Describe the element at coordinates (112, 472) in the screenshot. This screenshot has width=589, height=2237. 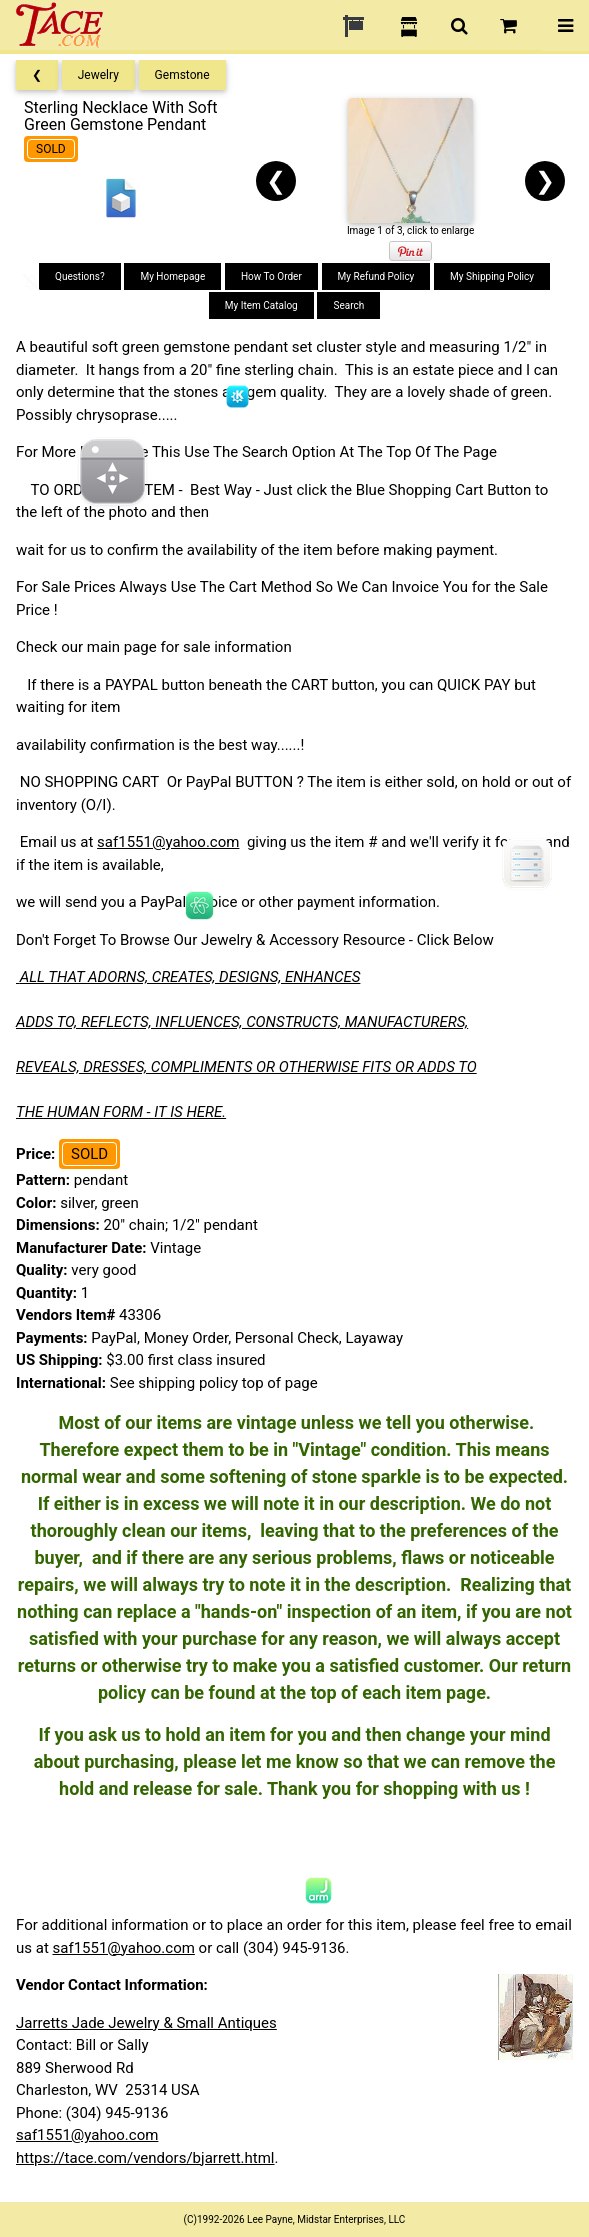
I see `window movement and positioning preferences` at that location.